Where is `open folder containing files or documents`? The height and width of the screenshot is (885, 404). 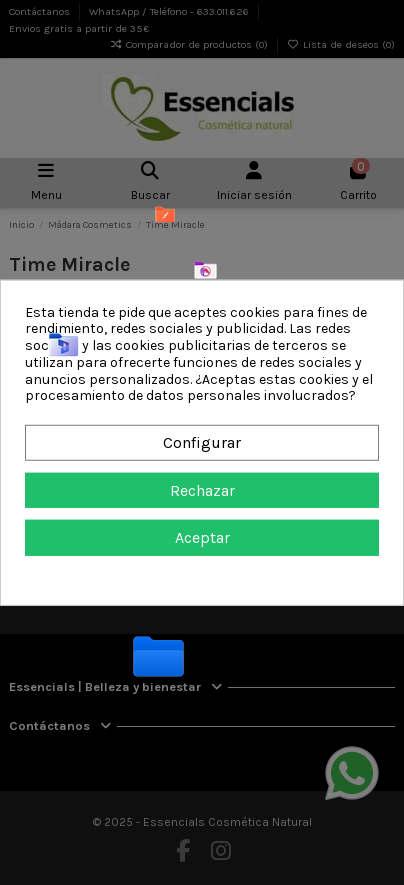
open folder containing files or documents is located at coordinates (158, 656).